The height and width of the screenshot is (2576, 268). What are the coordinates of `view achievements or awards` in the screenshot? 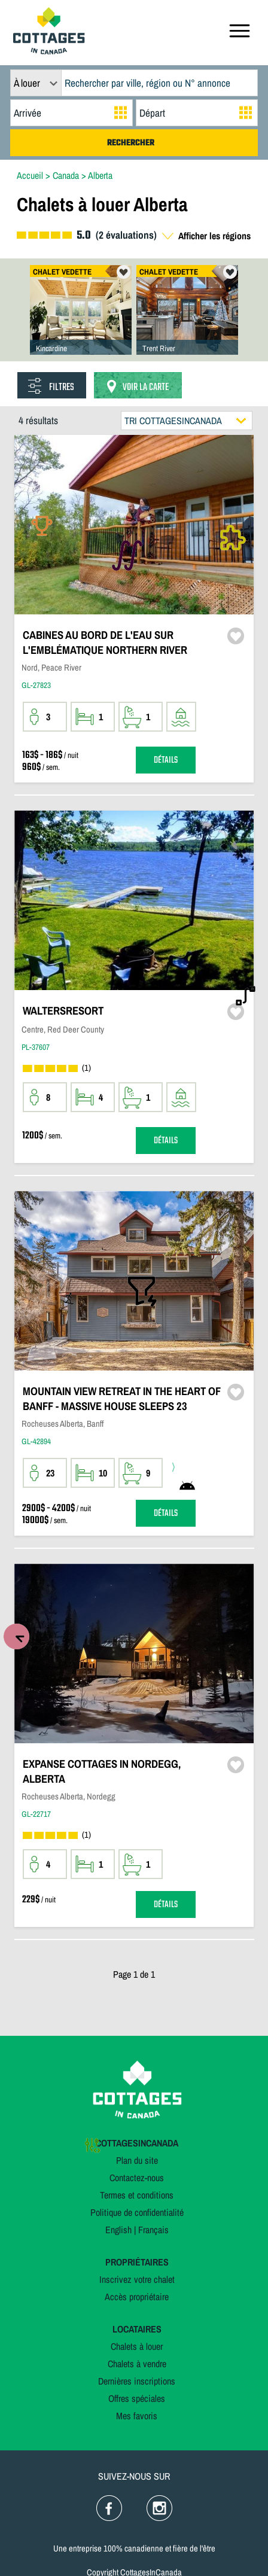 It's located at (42, 525).